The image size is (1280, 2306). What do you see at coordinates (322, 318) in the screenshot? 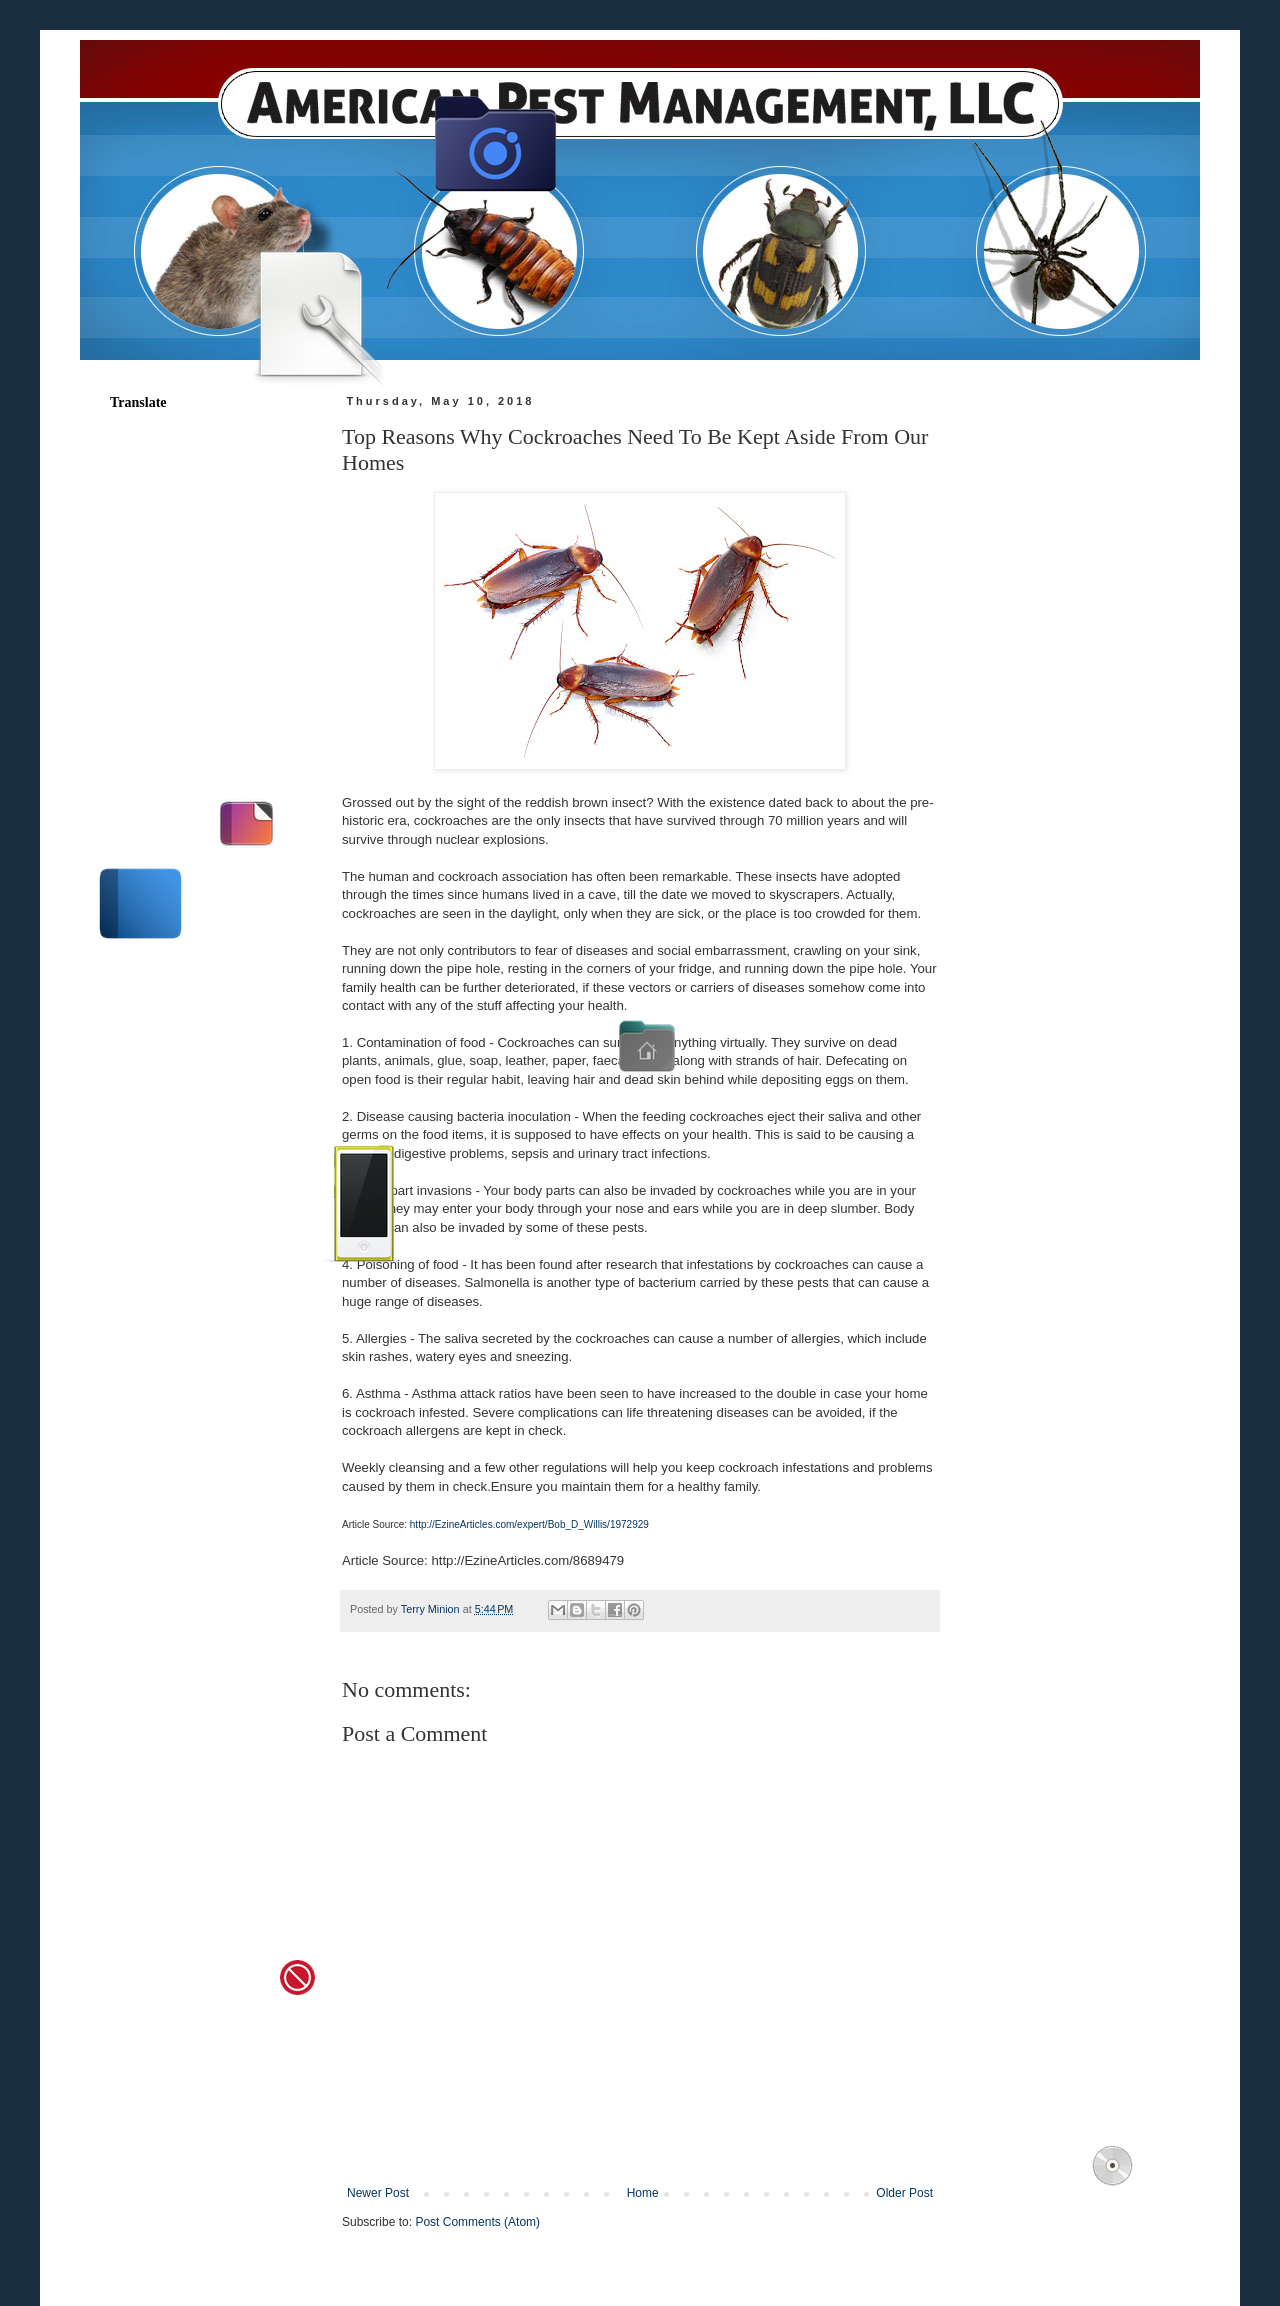
I see `view or edit document properties` at bounding box center [322, 318].